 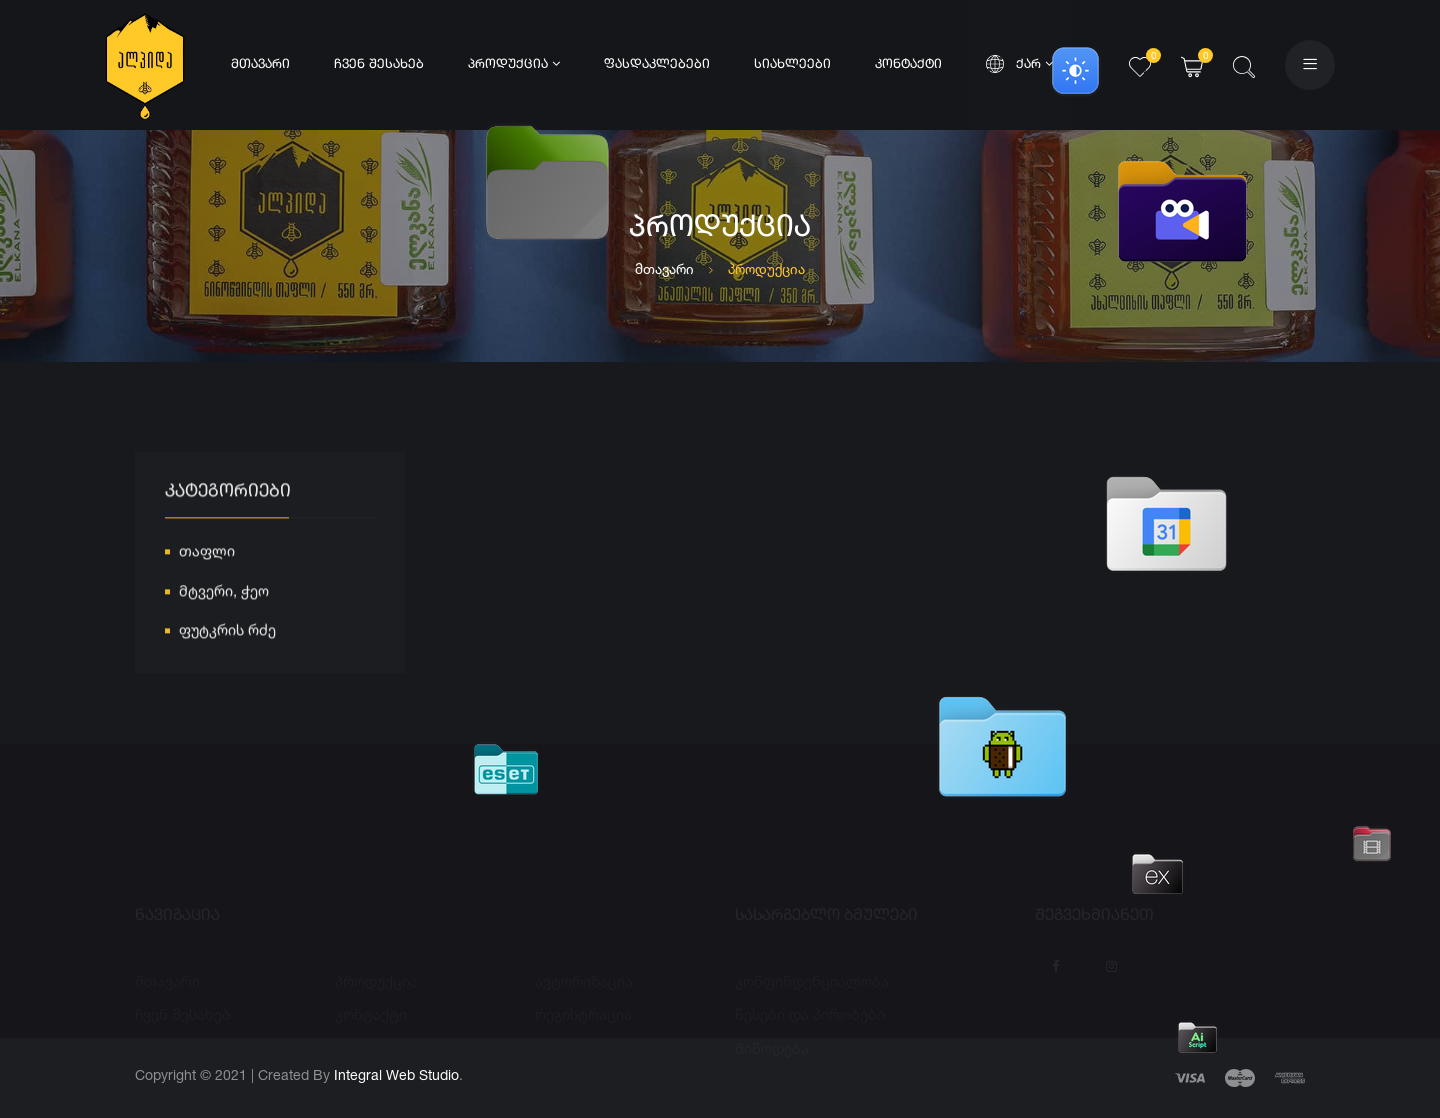 What do you see at coordinates (506, 771) in the screenshot?
I see `open eset antivirus files folder` at bounding box center [506, 771].